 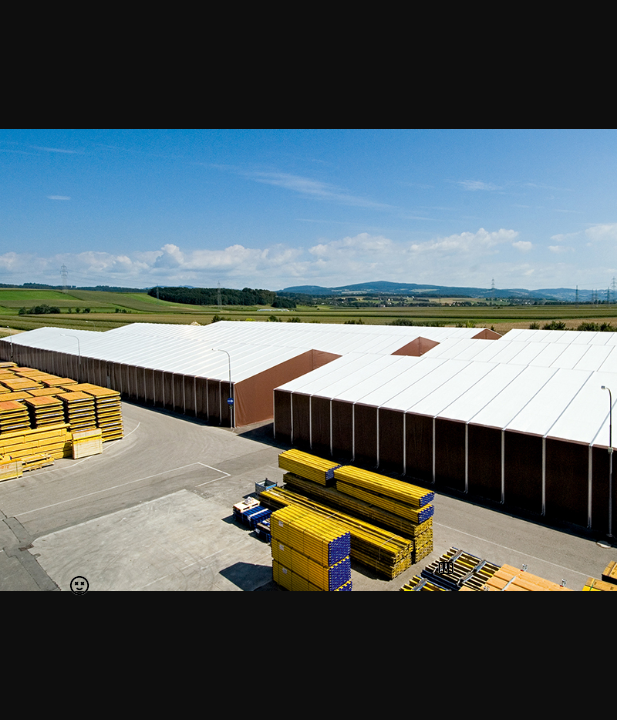 What do you see at coordinates (446, 568) in the screenshot?
I see `open piano or keyboard instrument app` at bounding box center [446, 568].